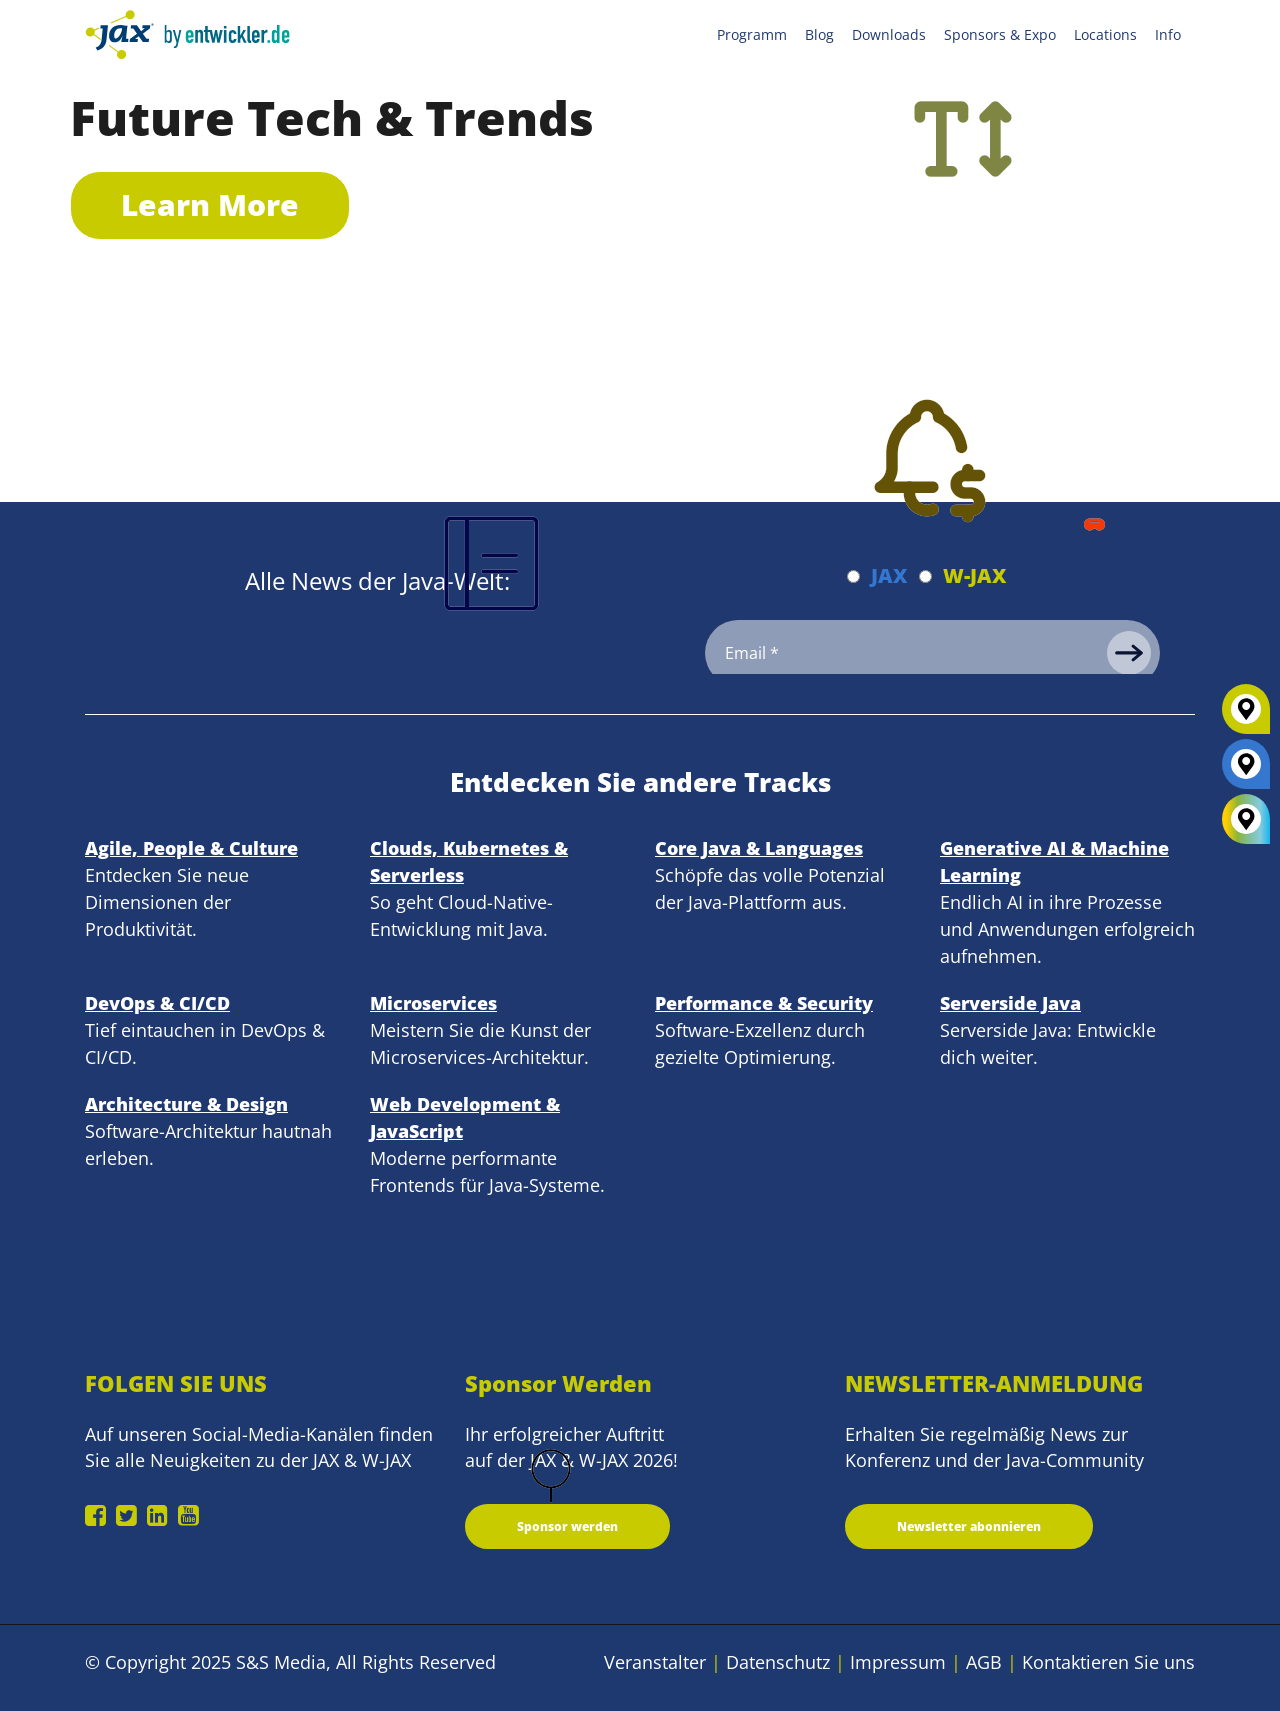 The width and height of the screenshot is (1280, 1711). Describe the element at coordinates (1094, 524) in the screenshot. I see `access virtual reality or AR settings` at that location.